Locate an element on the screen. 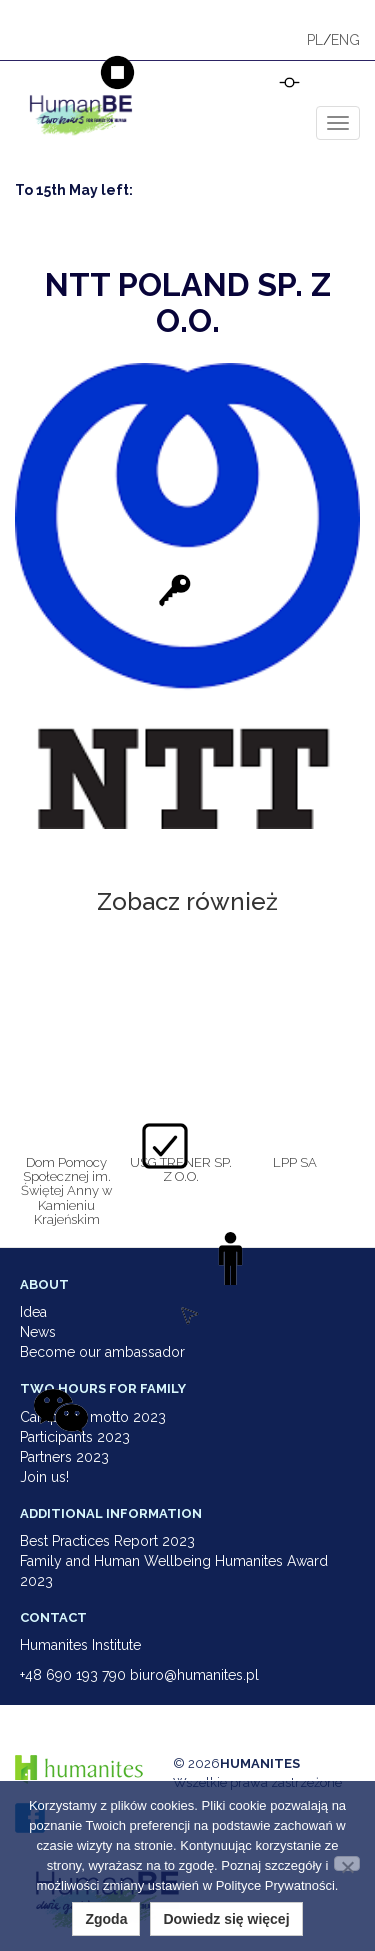 The height and width of the screenshot is (1951, 375). tap to navigate to a destination is located at coordinates (188, 1314).